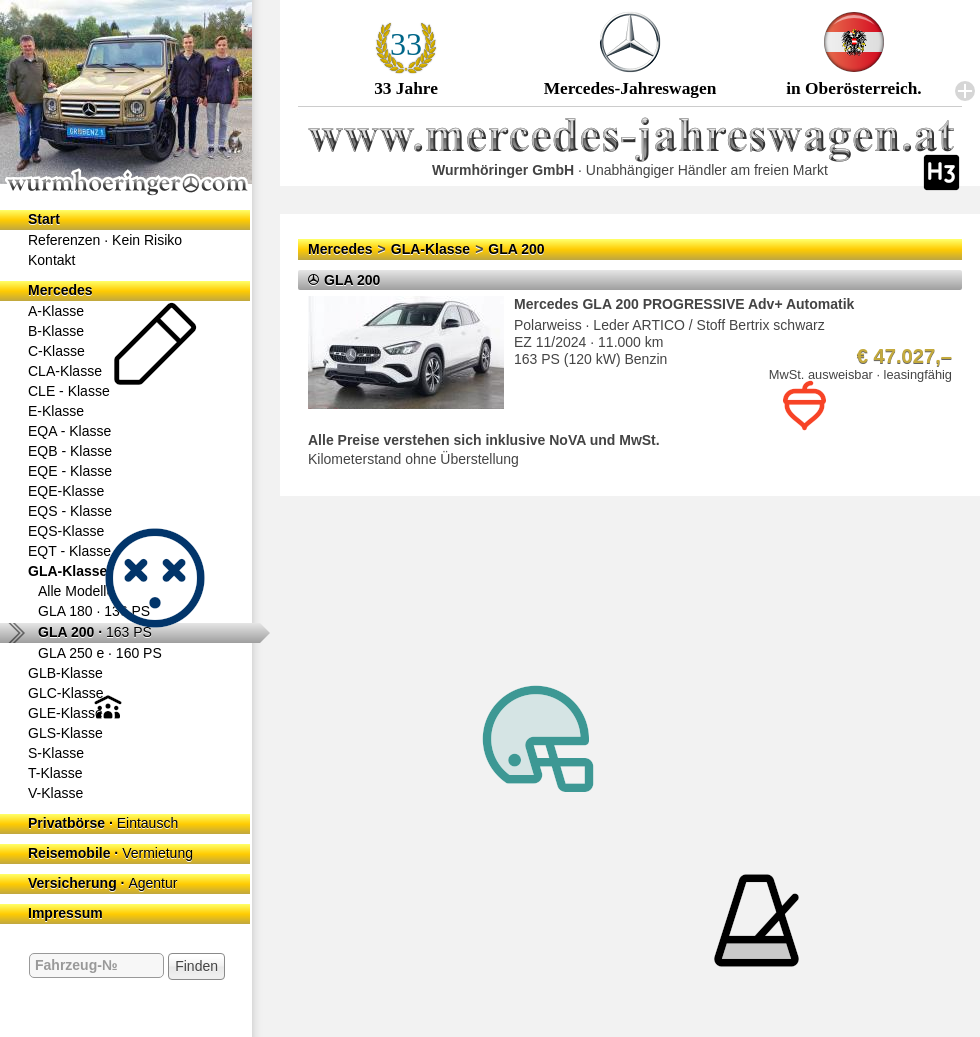  I want to click on indicates an error or failed state, so click(155, 578).